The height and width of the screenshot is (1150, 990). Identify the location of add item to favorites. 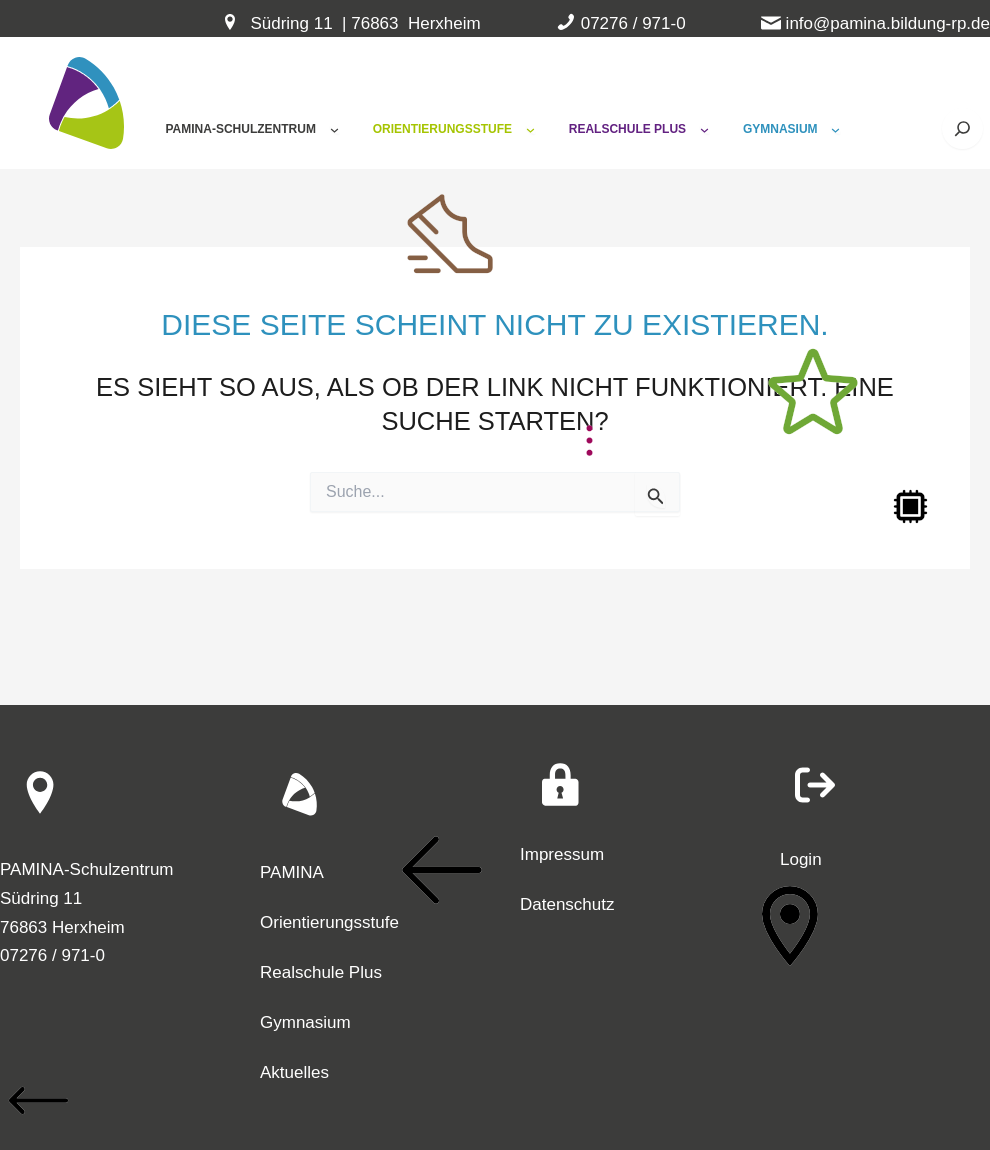
(813, 392).